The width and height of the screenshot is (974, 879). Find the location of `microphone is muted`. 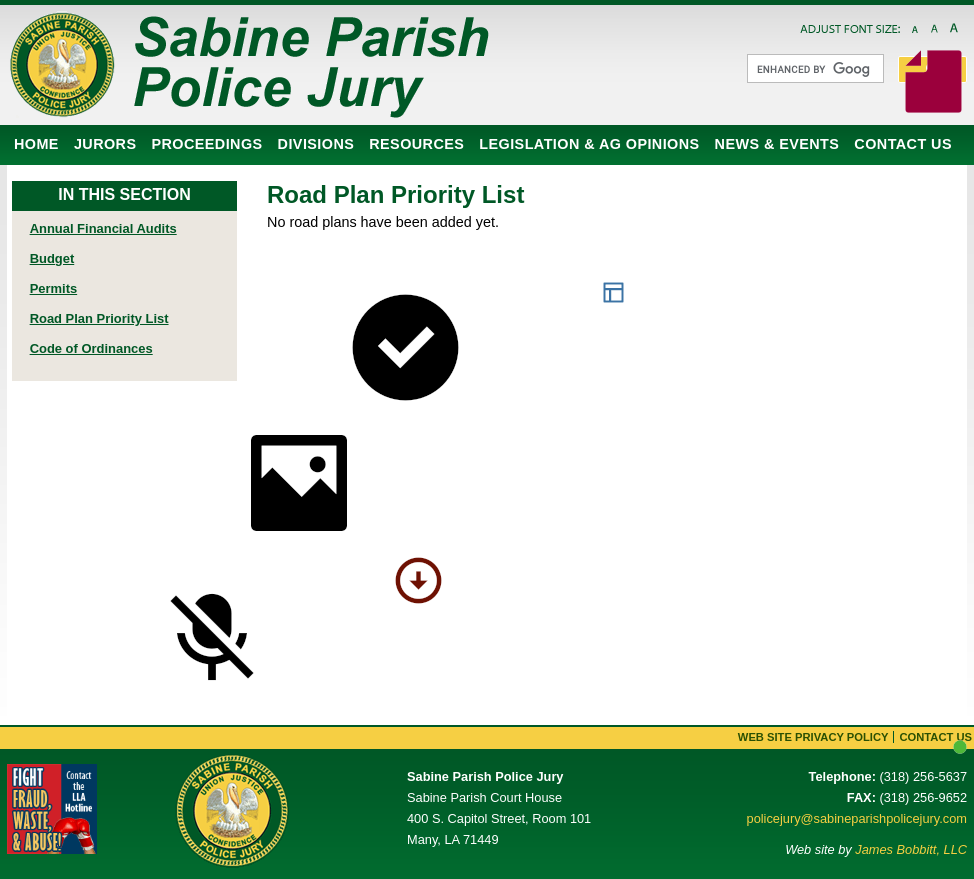

microphone is muted is located at coordinates (212, 637).